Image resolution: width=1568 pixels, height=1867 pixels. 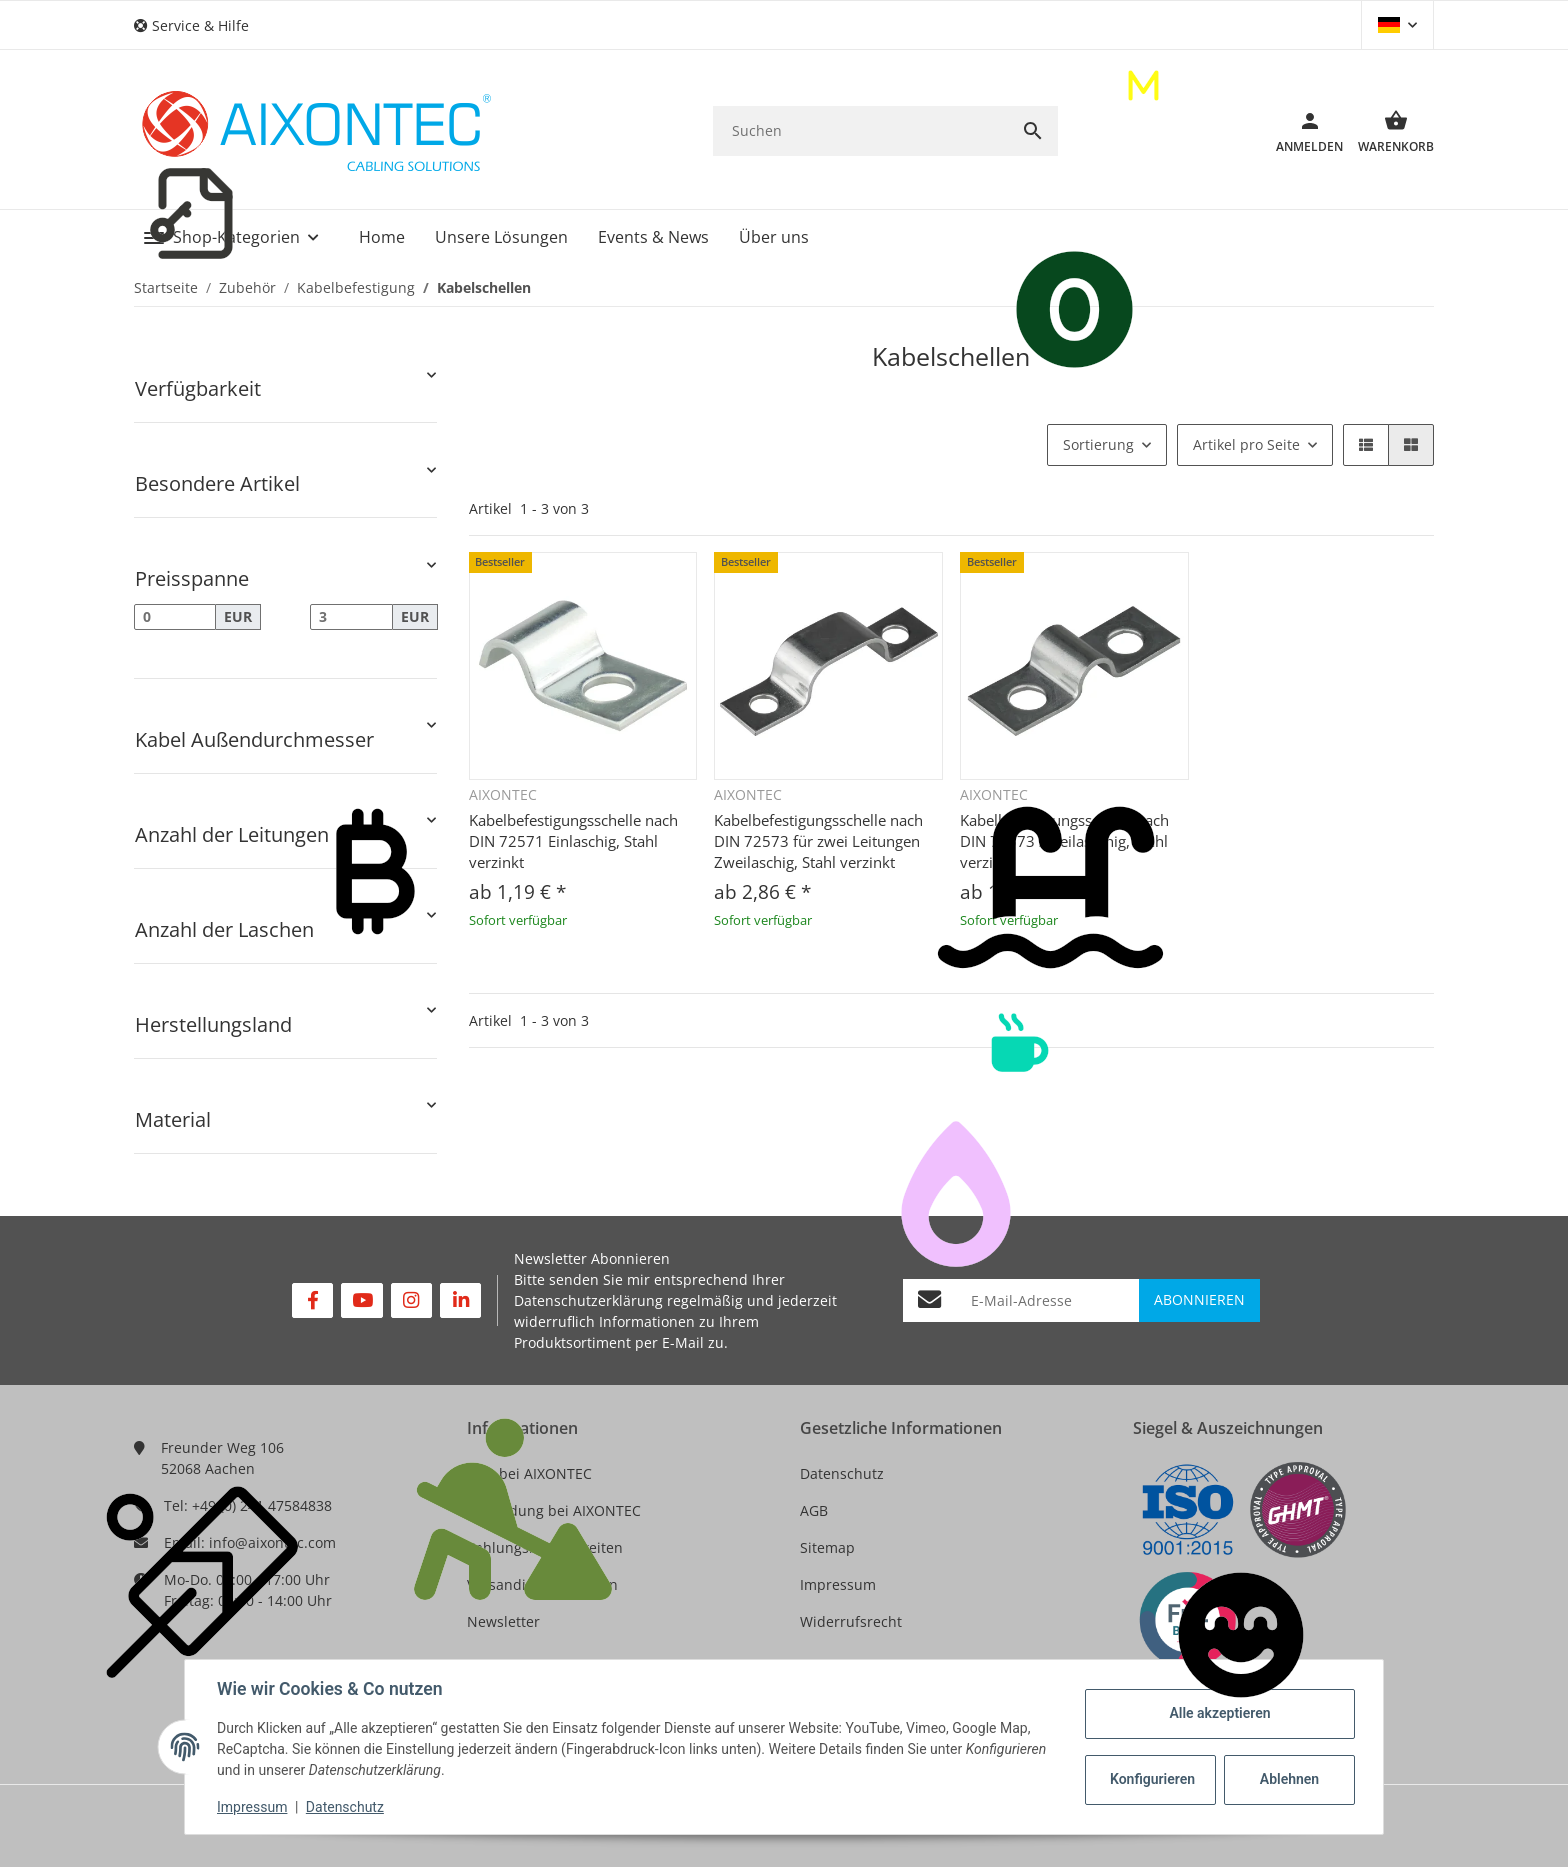 What do you see at coordinates (1016, 1043) in the screenshot?
I see `take a coffee break or pause timer` at bounding box center [1016, 1043].